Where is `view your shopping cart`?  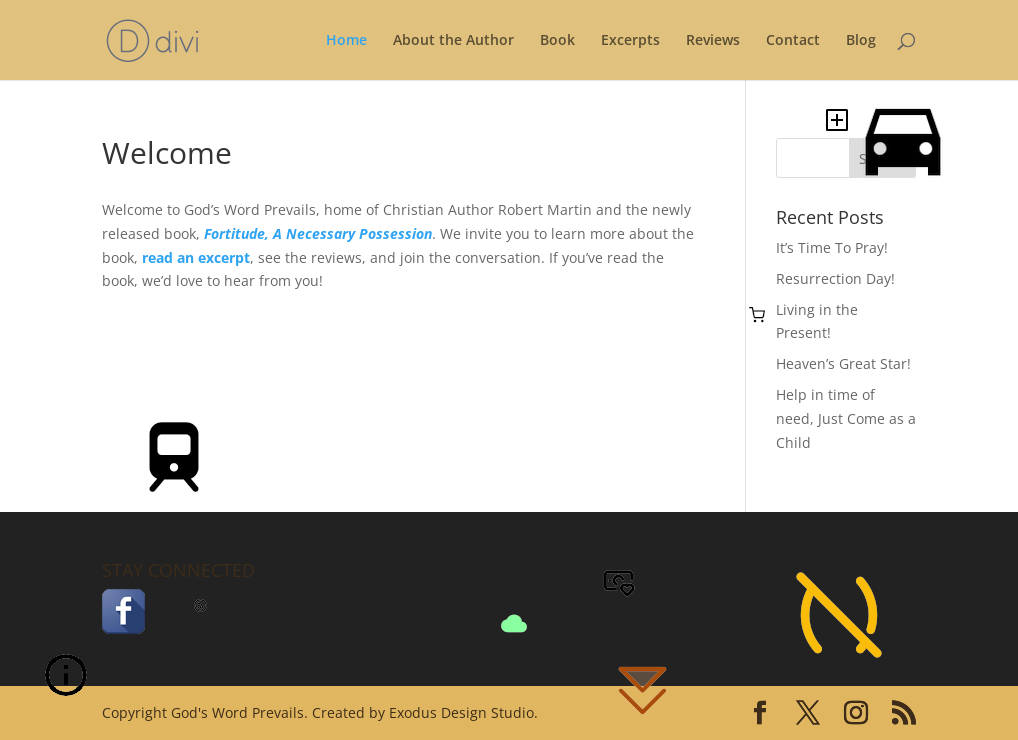
view your shopping cart is located at coordinates (757, 315).